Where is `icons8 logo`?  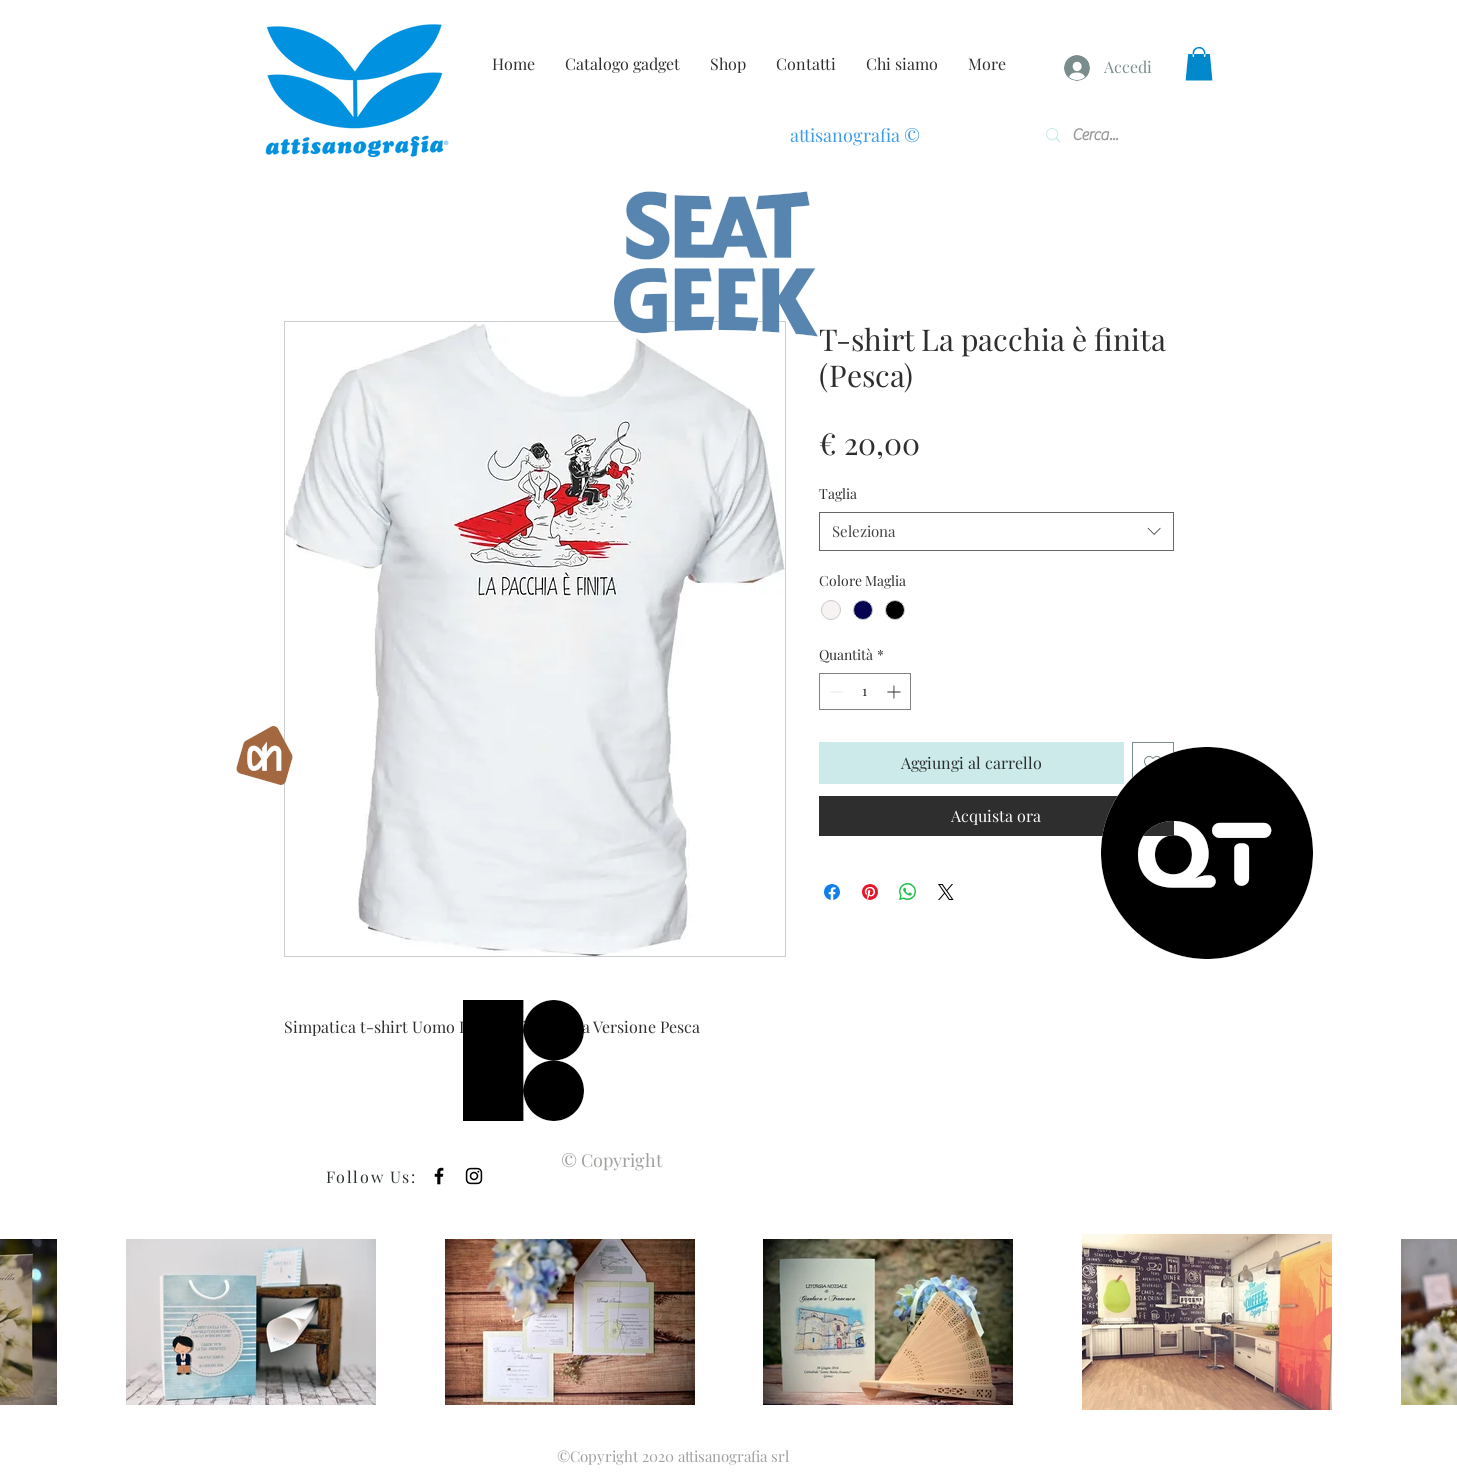
icons8 logo is located at coordinates (523, 1060).